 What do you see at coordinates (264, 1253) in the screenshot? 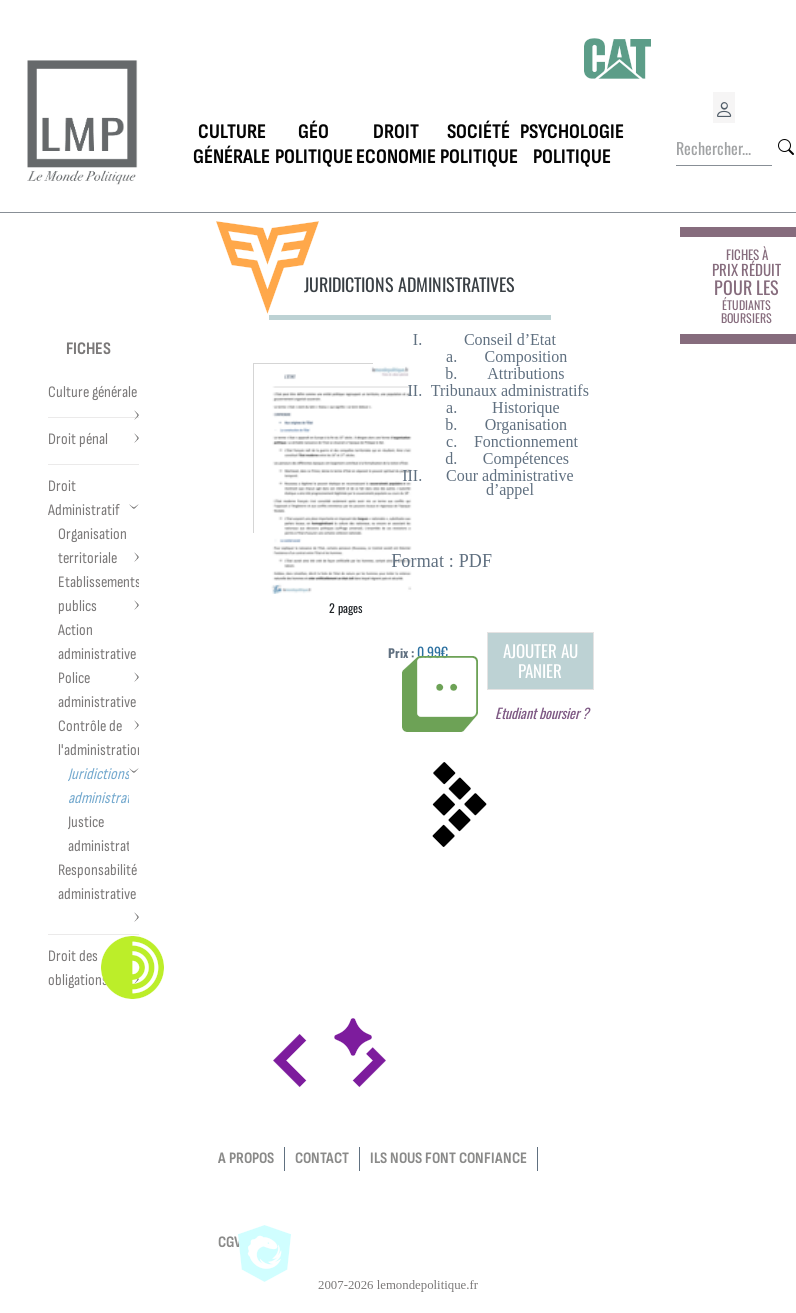
I see `ngrx state management library logo` at bounding box center [264, 1253].